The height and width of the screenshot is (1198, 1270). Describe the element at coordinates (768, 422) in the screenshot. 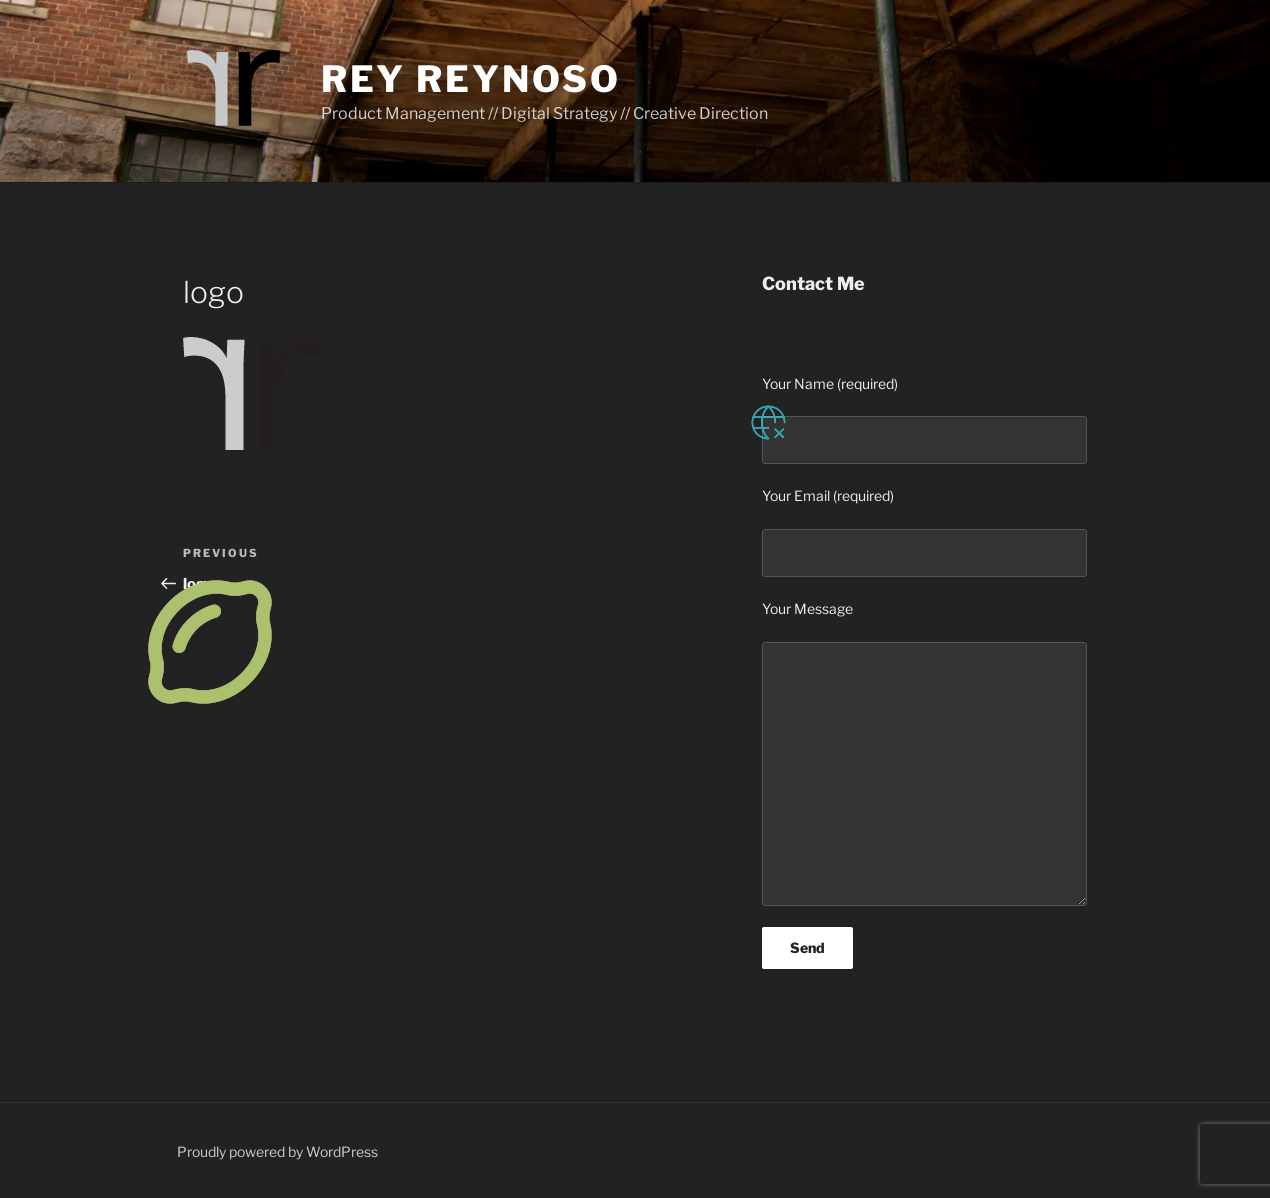

I see `no internet connection` at that location.